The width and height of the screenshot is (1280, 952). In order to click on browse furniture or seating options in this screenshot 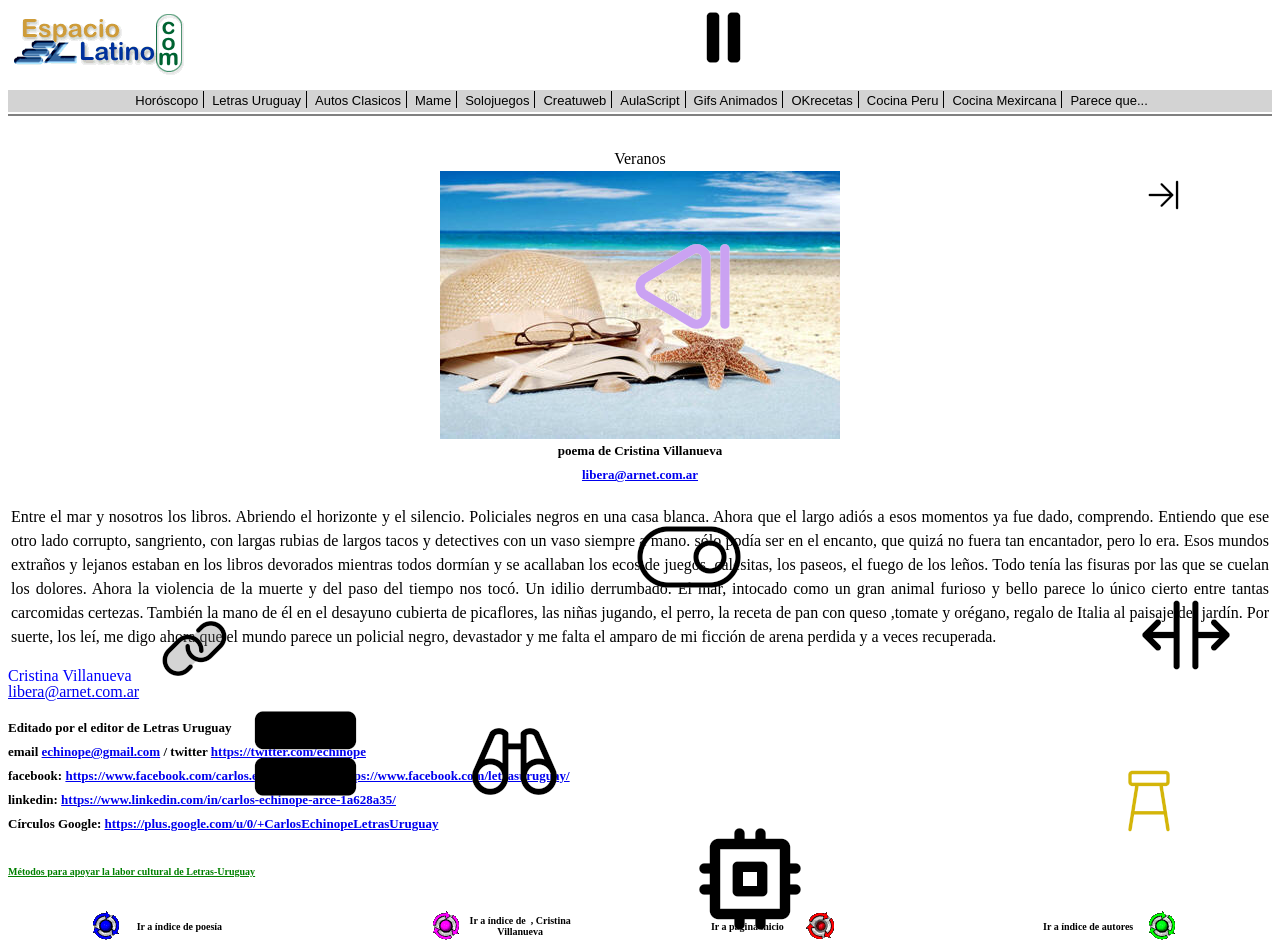, I will do `click(1149, 801)`.